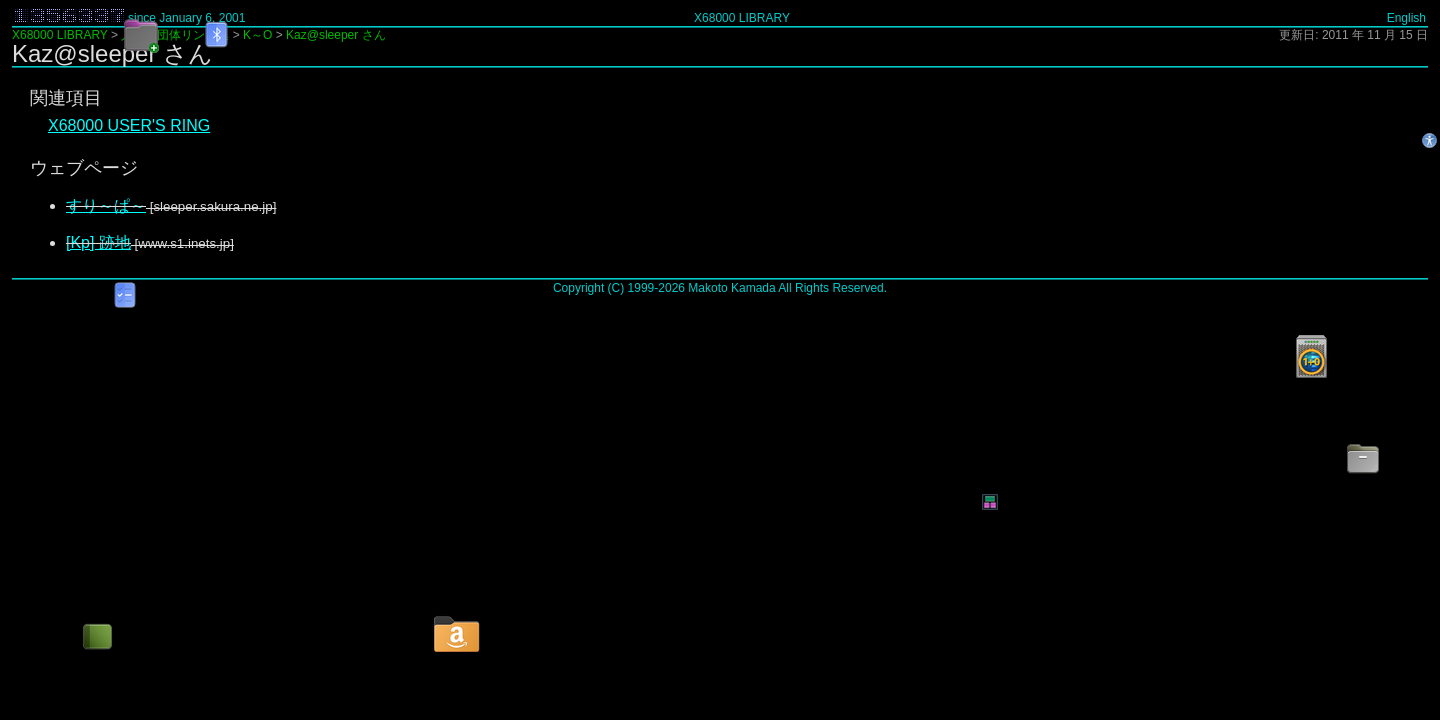 The width and height of the screenshot is (1440, 720). I want to click on indicates bluetooth is currently active, so click(216, 34).